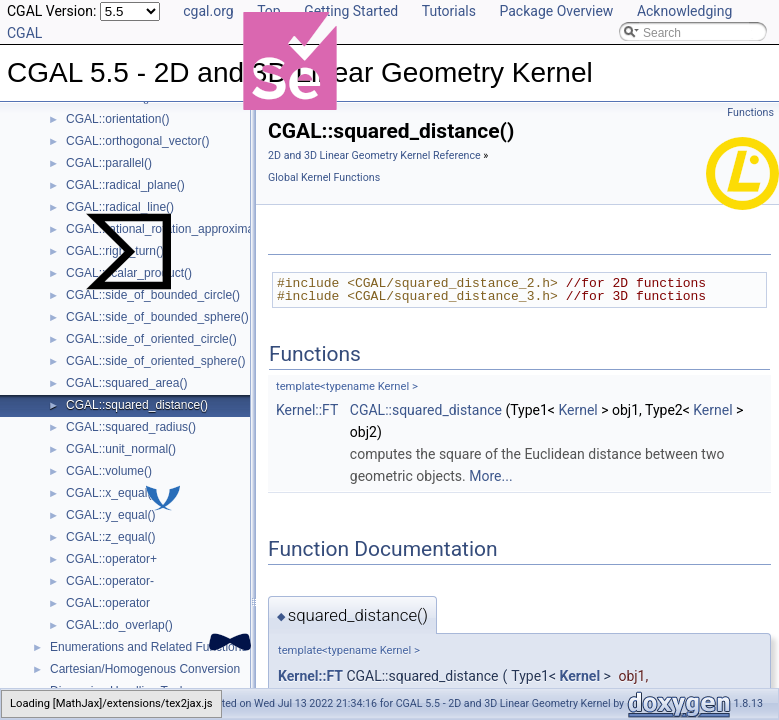 This screenshot has height=720, width=779. What do you see at coordinates (128, 251) in the screenshot?
I see `open virustotal malware scanning service` at bounding box center [128, 251].